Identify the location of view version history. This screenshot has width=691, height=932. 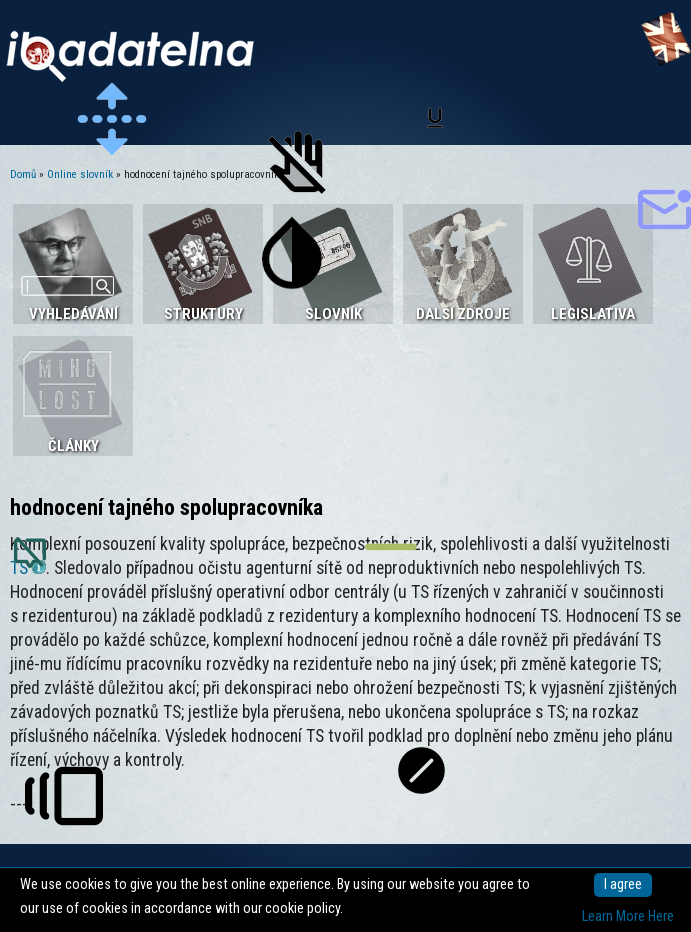
(64, 796).